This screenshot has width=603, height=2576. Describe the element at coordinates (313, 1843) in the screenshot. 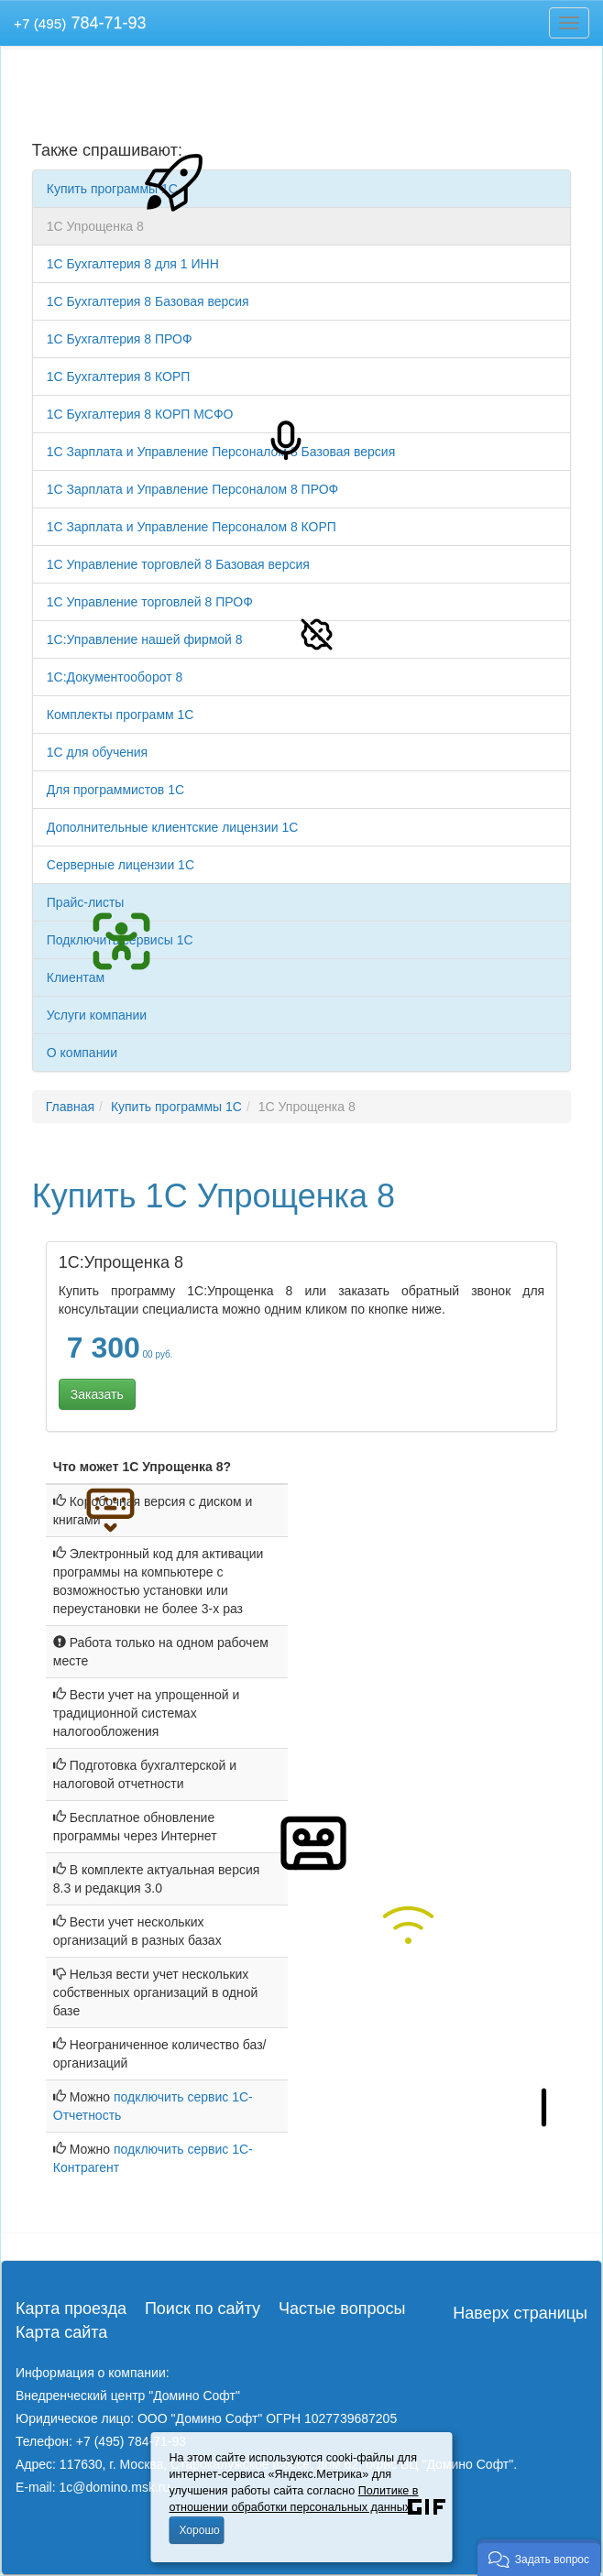

I see `access audio recordings or voice memos` at that location.